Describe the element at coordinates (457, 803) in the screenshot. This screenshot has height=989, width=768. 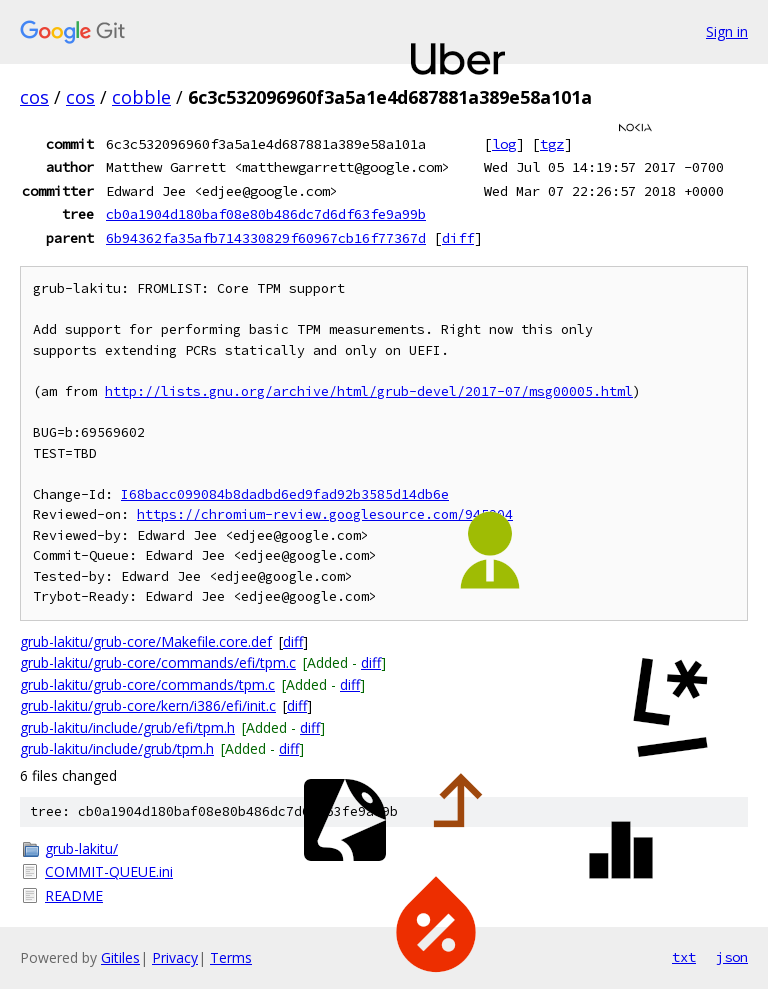
I see `turn right then continue forward` at that location.